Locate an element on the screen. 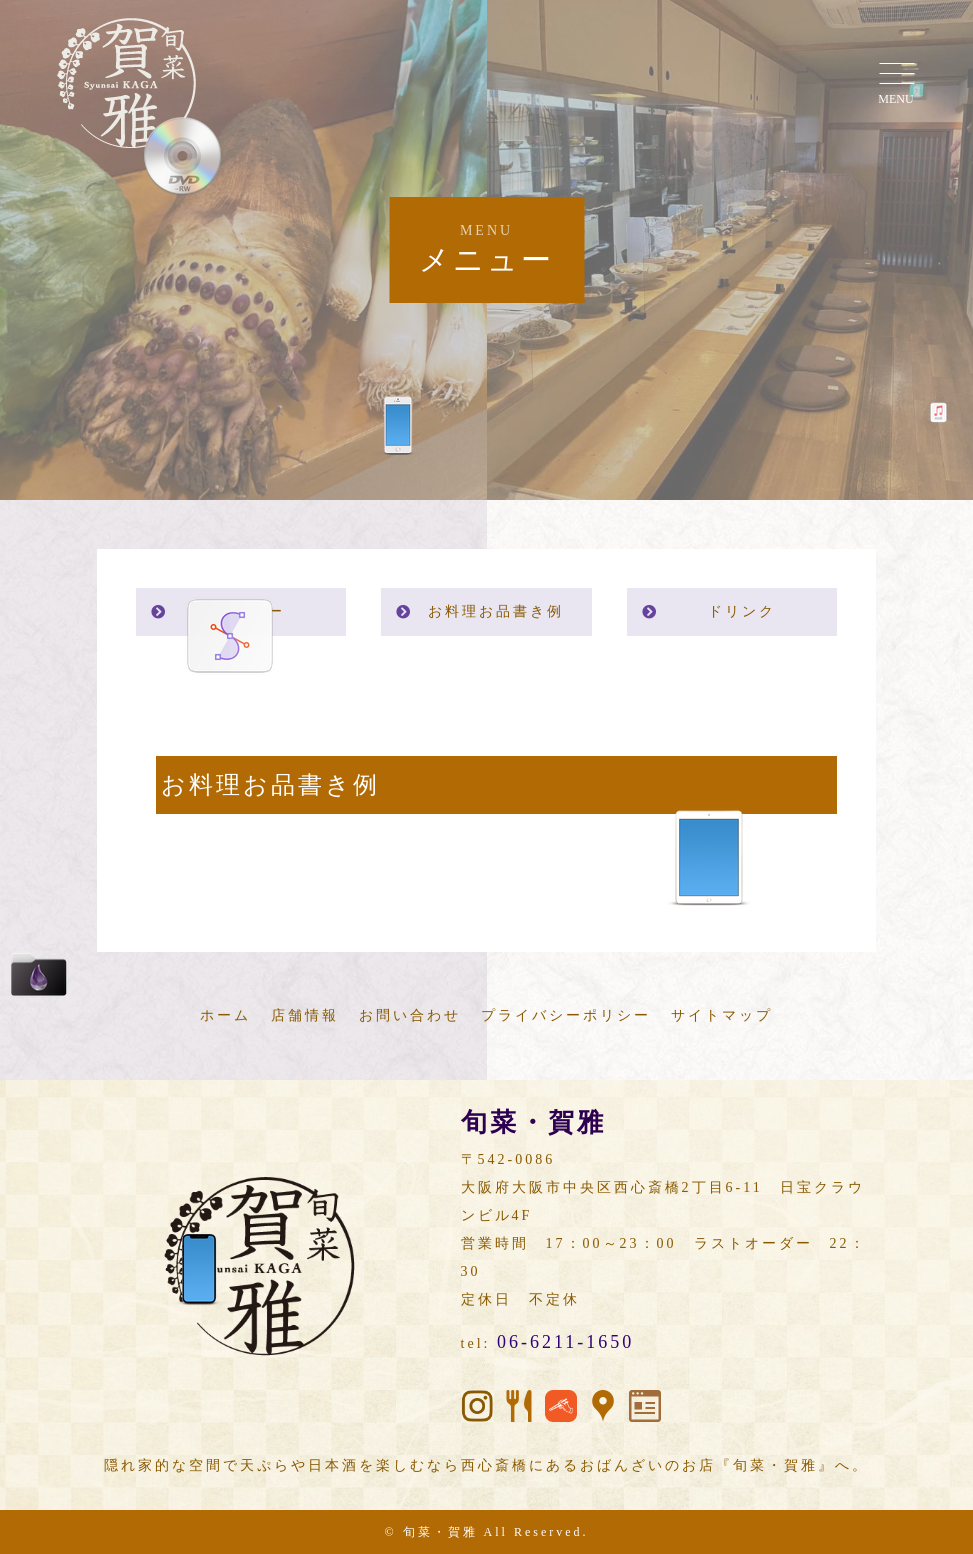  an SVG vector image file is located at coordinates (230, 633).